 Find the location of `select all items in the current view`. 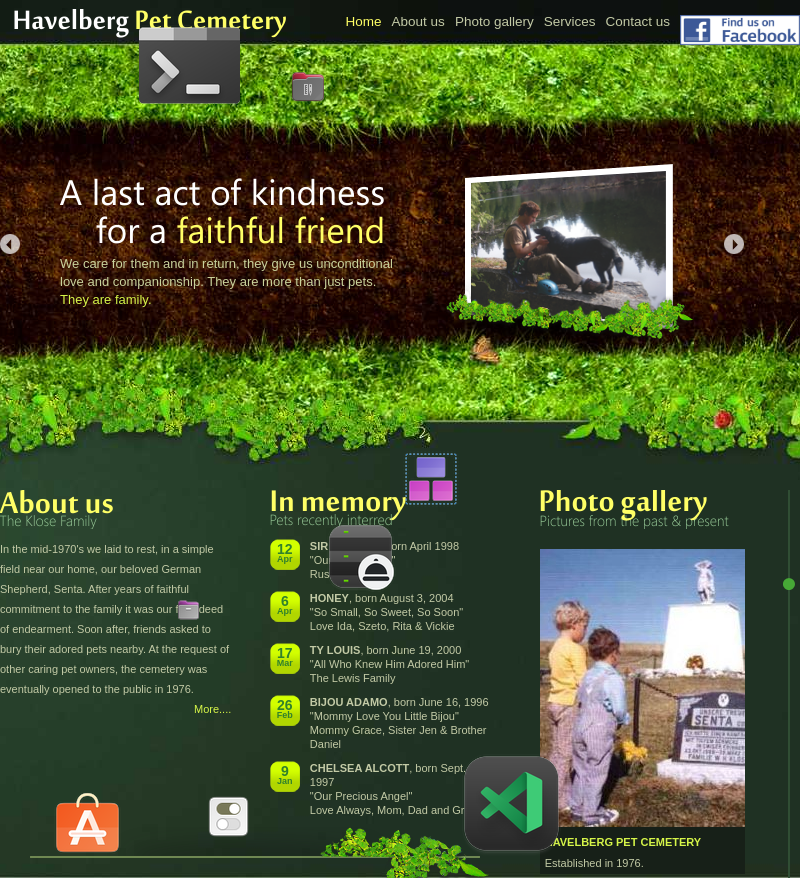

select all items in the current view is located at coordinates (431, 479).